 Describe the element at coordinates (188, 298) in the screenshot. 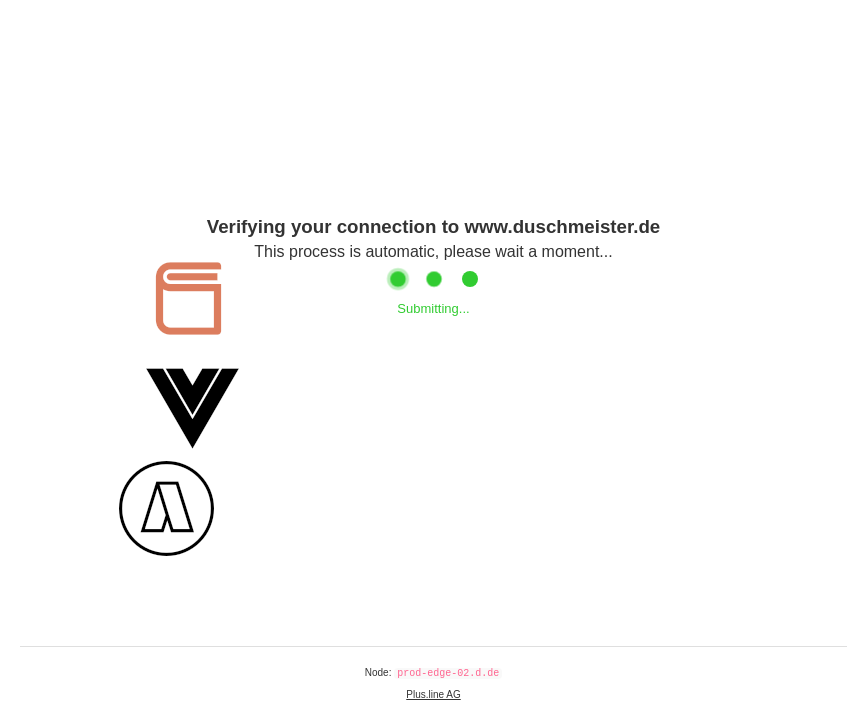

I see `open library or book collection` at that location.